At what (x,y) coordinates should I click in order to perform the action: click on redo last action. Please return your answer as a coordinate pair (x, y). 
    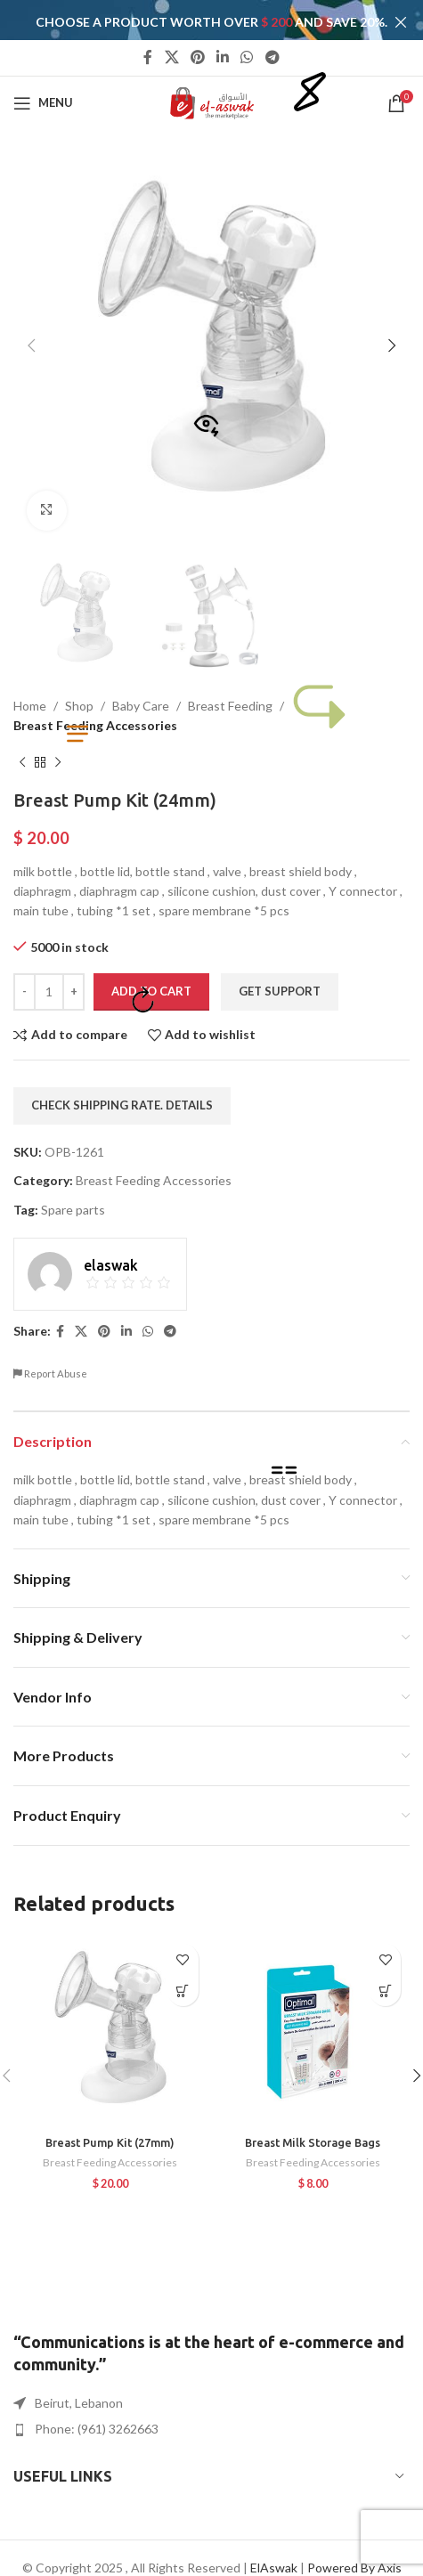
    Looking at the image, I should click on (319, 704).